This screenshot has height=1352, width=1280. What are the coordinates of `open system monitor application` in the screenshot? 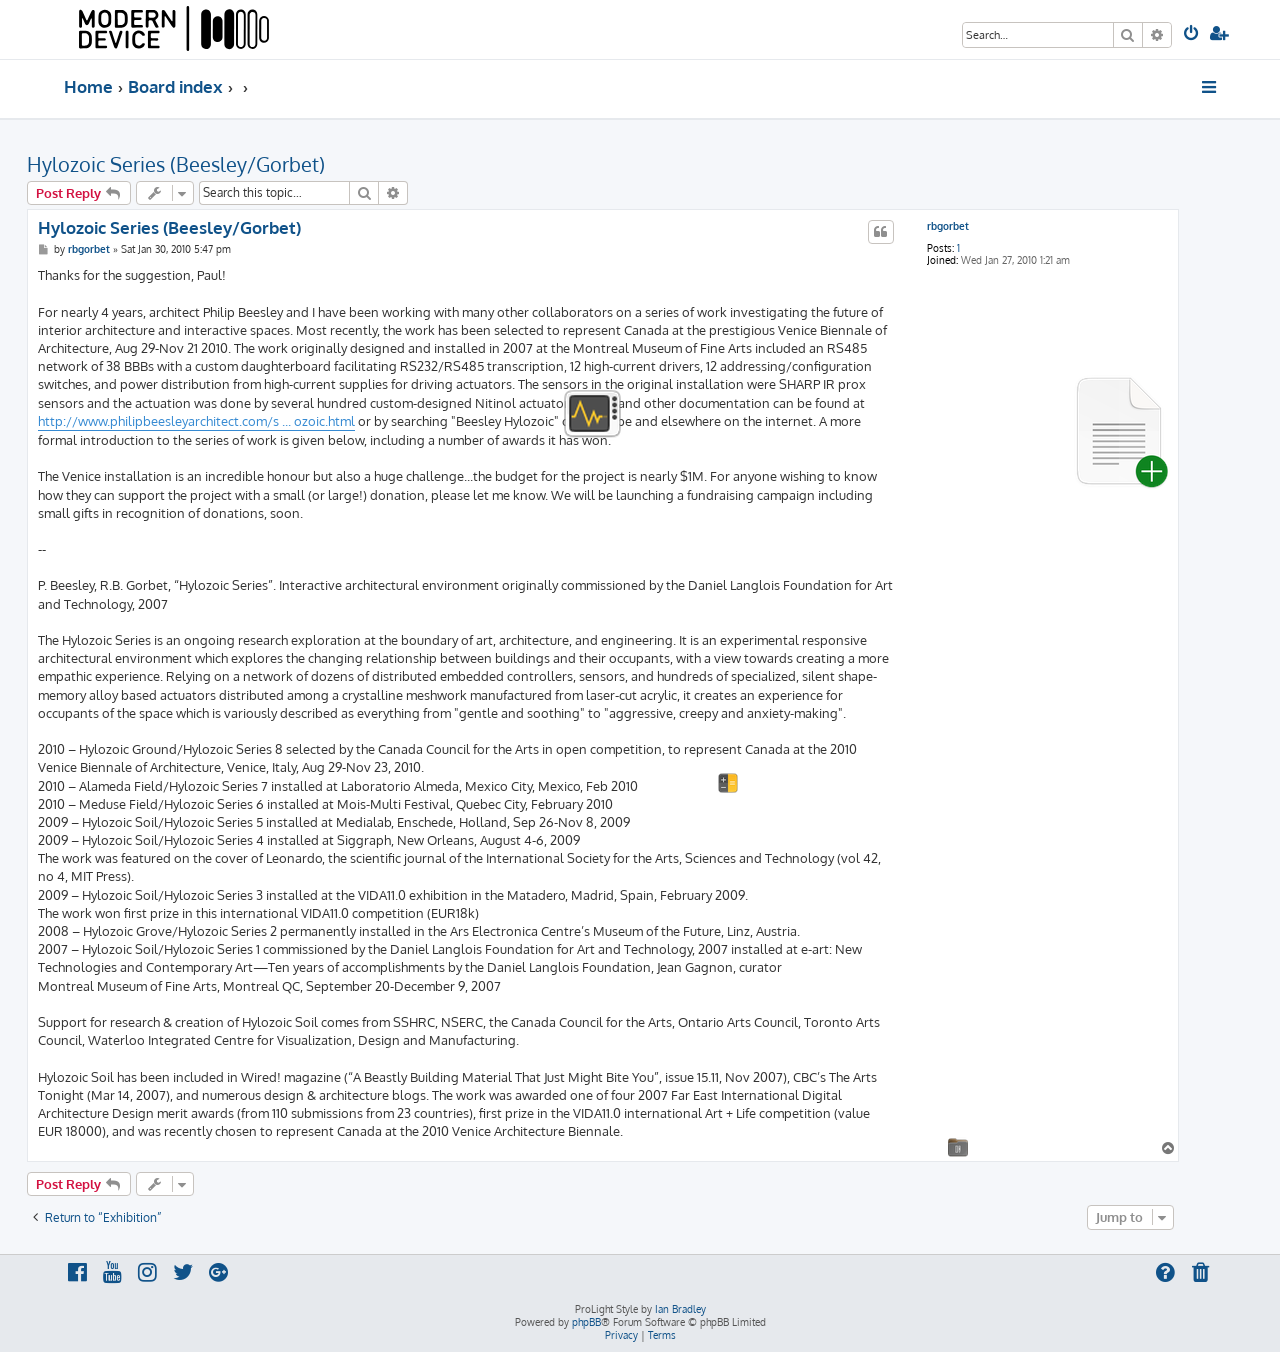 It's located at (592, 413).